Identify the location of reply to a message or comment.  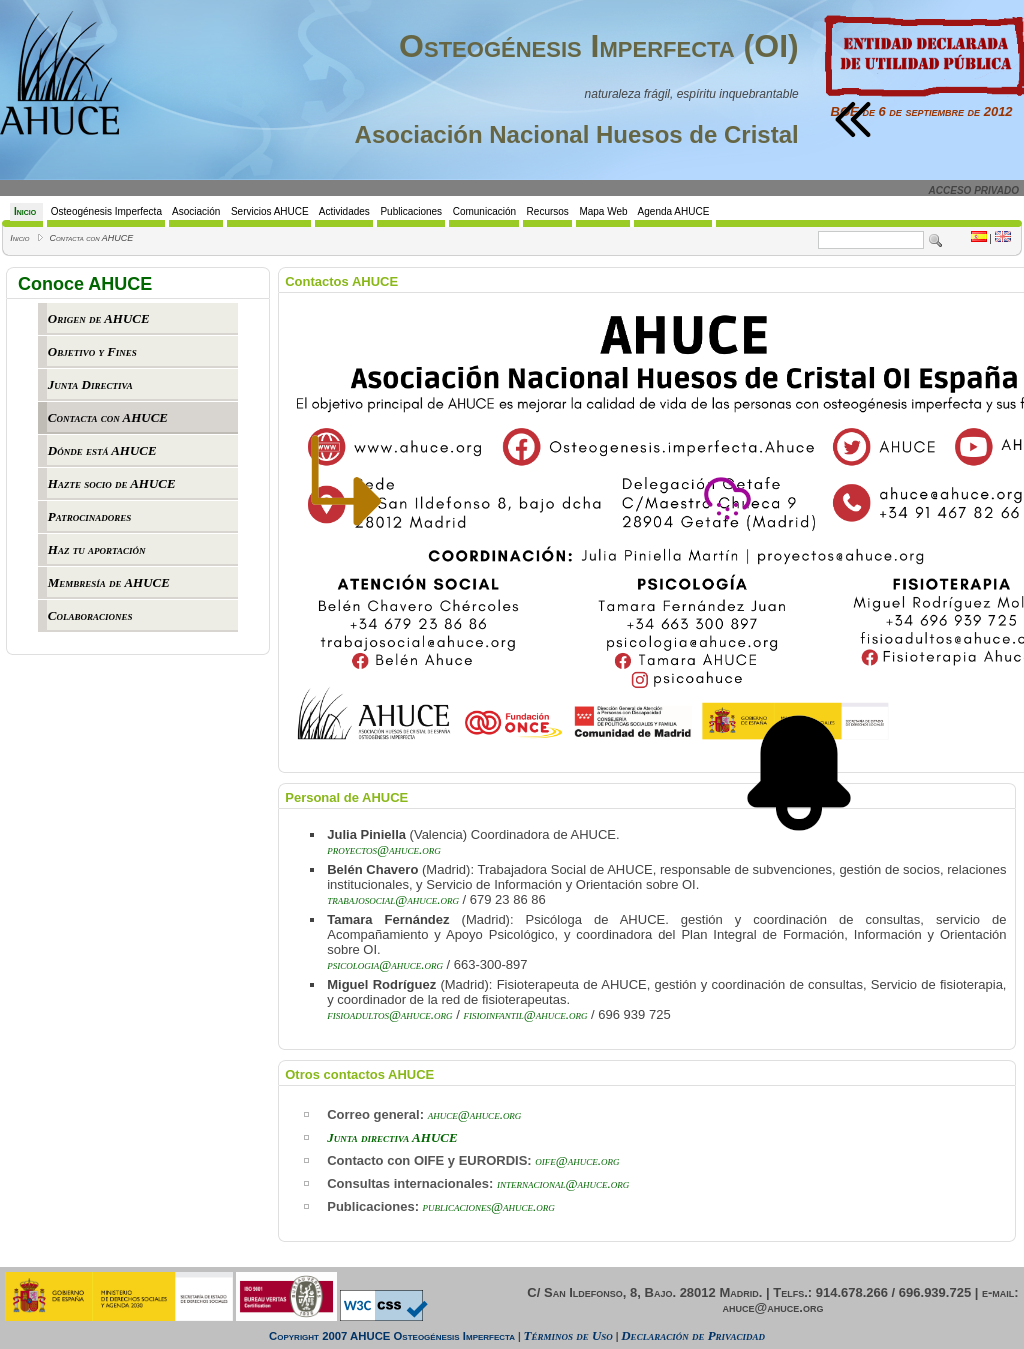
(339, 480).